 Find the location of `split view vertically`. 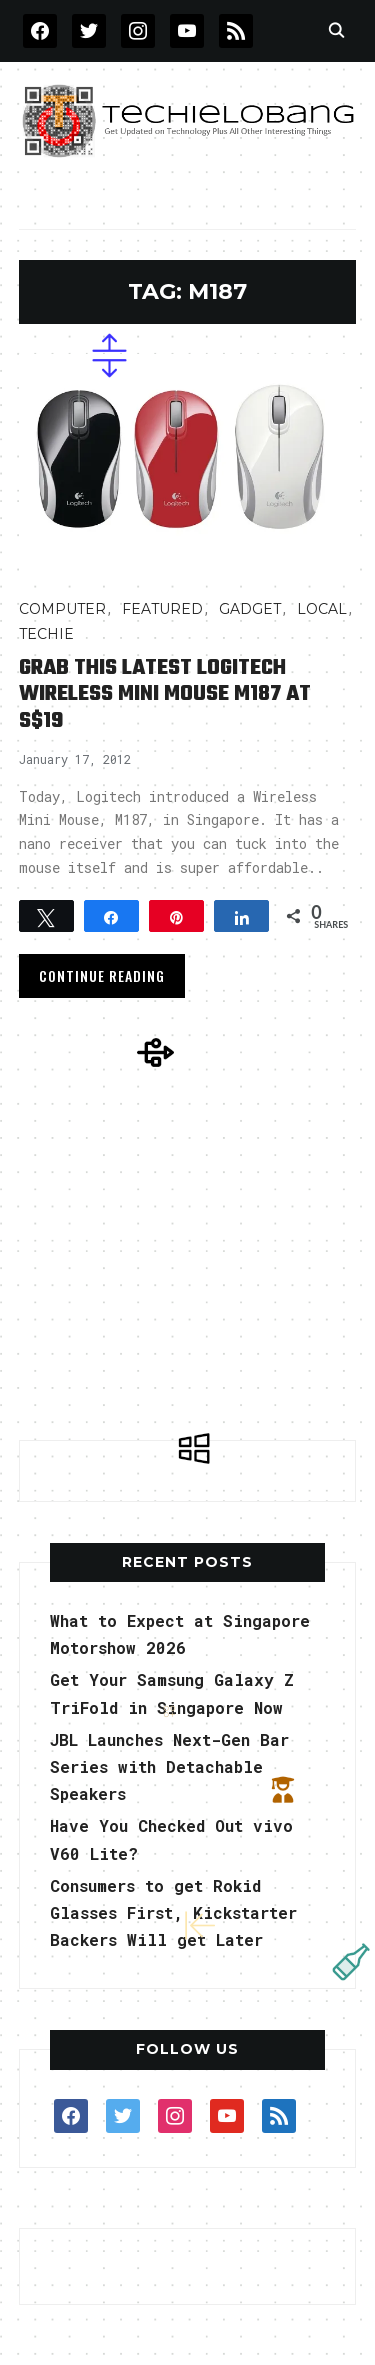

split view vertically is located at coordinates (109, 355).